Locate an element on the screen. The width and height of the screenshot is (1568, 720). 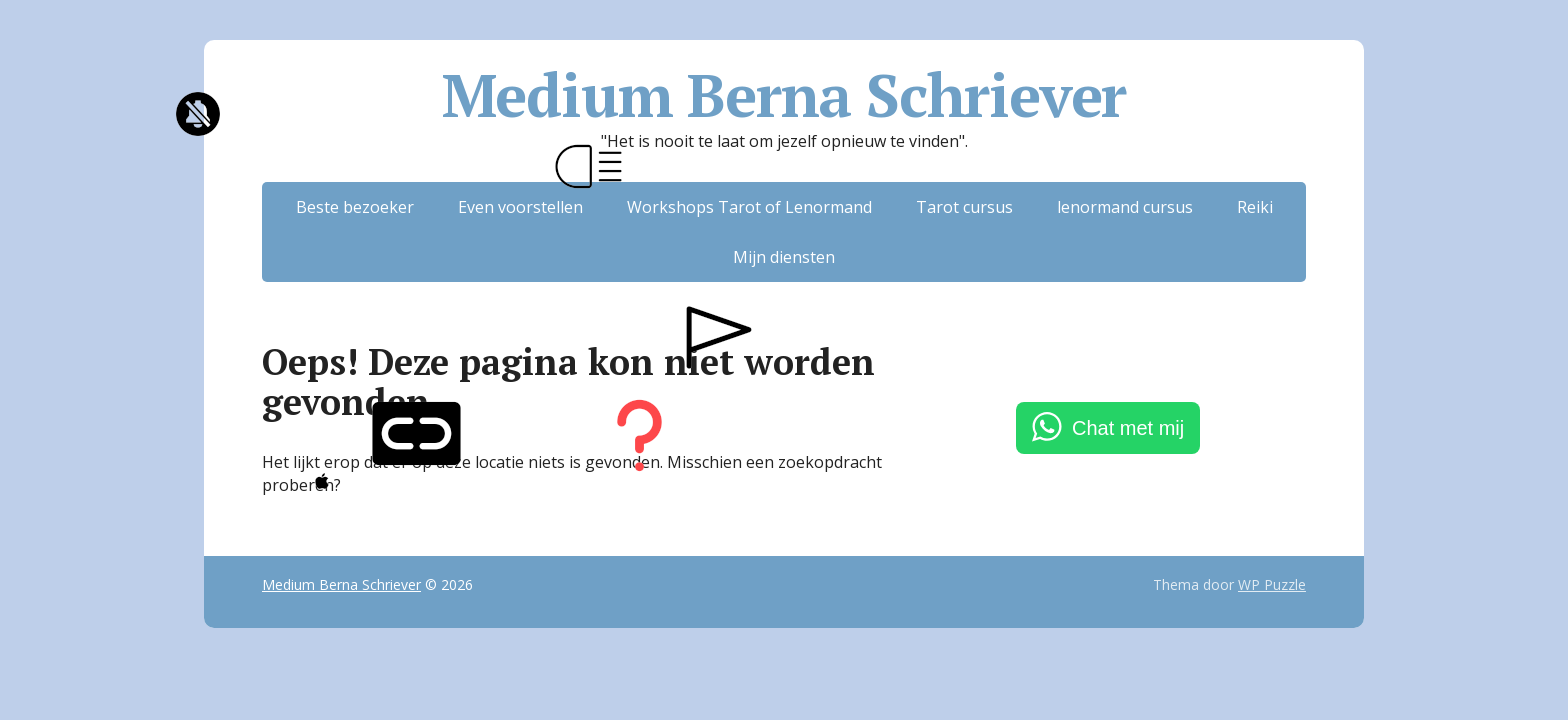
unlink or disconnect a shared resource is located at coordinates (416, 433).